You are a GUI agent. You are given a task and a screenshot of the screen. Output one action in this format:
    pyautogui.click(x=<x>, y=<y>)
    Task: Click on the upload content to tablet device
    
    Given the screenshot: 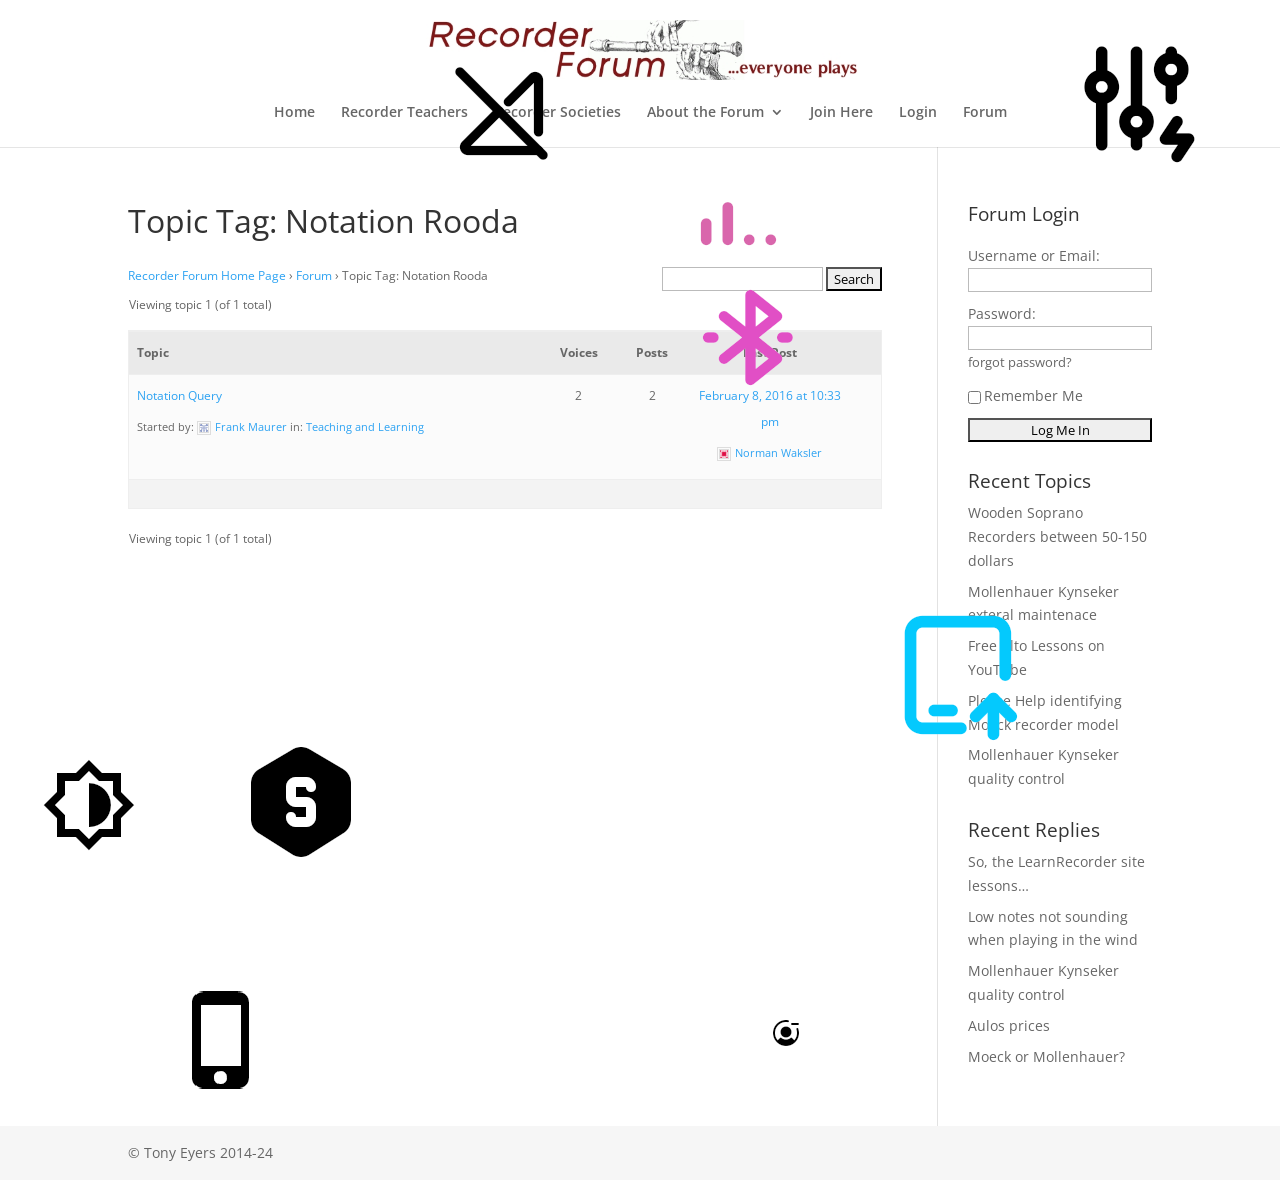 What is the action you would take?
    pyautogui.click(x=952, y=675)
    